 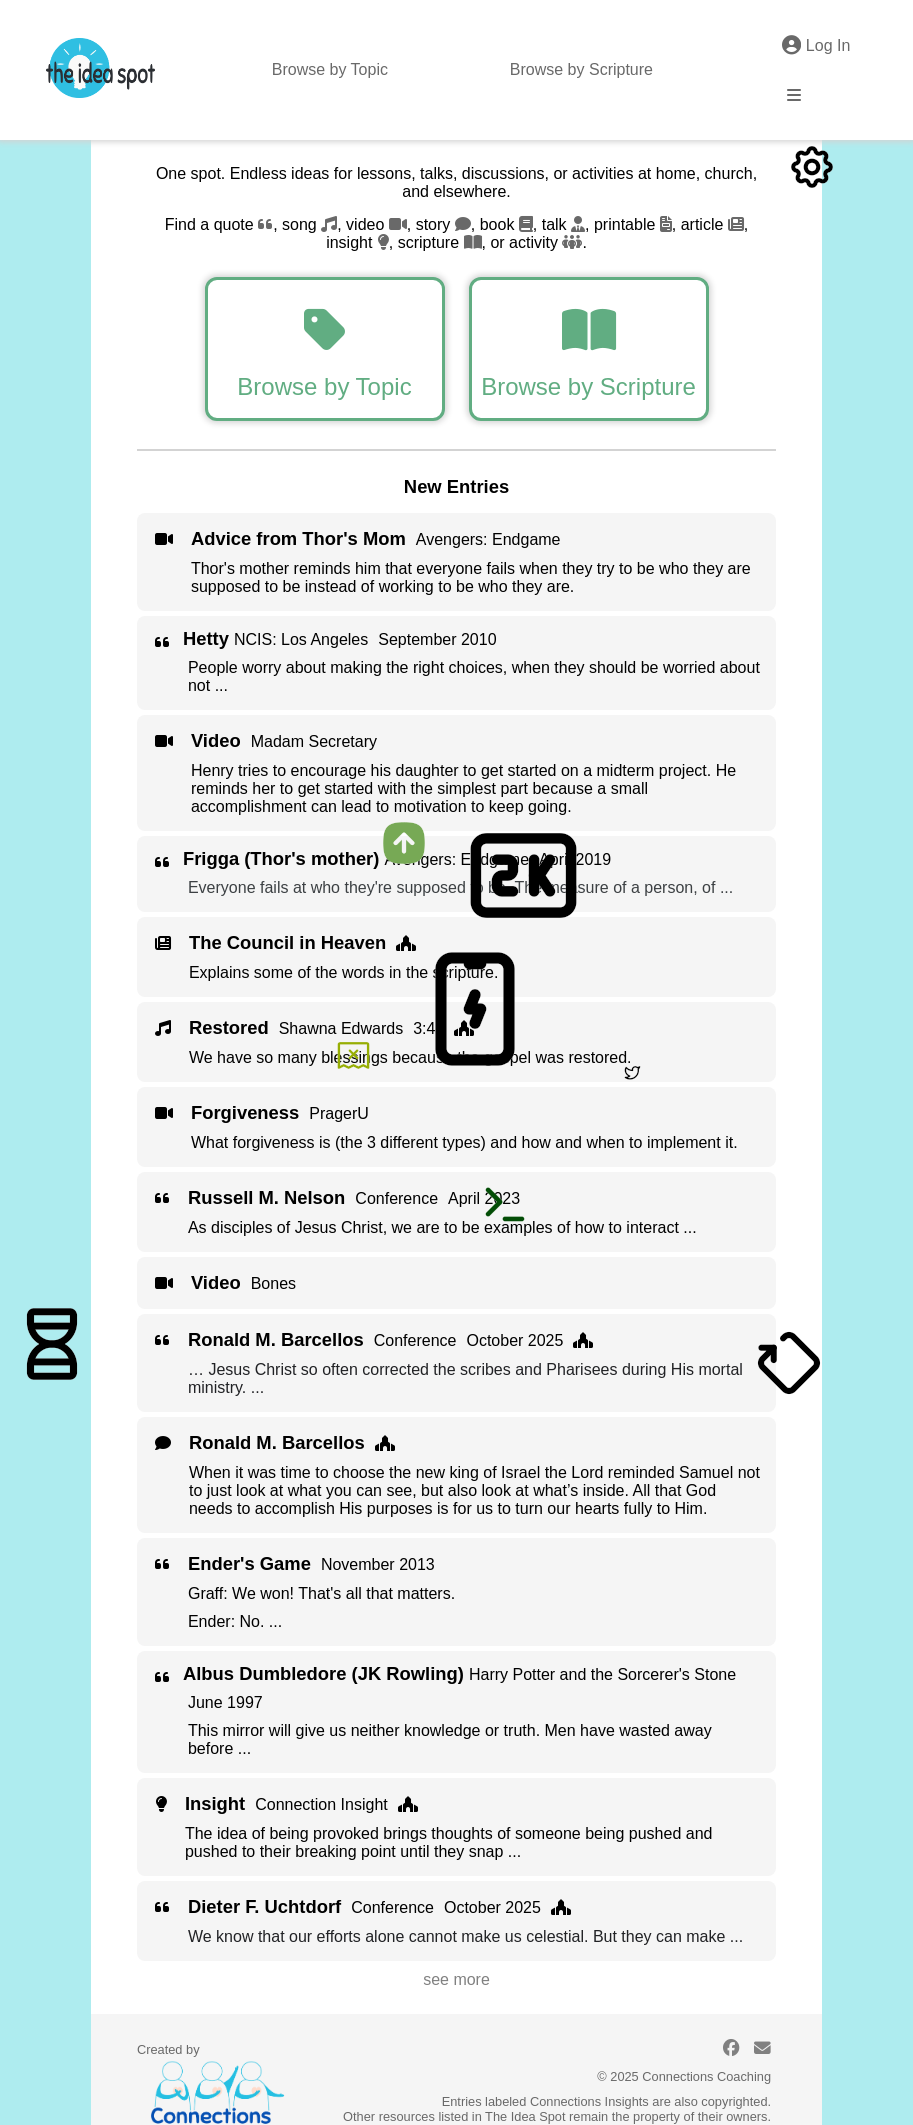 What do you see at coordinates (812, 167) in the screenshot?
I see `access app or system settings` at bounding box center [812, 167].